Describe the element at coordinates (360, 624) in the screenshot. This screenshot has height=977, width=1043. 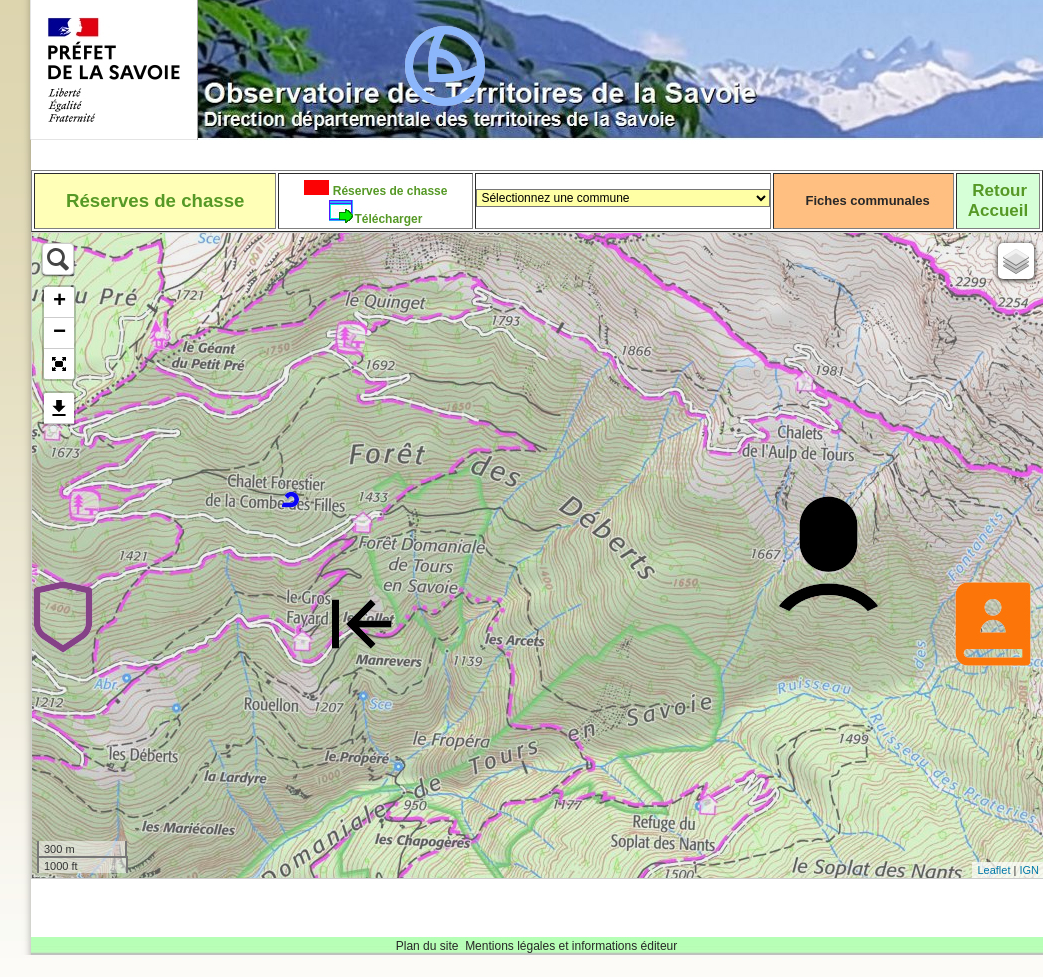
I see `collapse panel to the left` at that location.